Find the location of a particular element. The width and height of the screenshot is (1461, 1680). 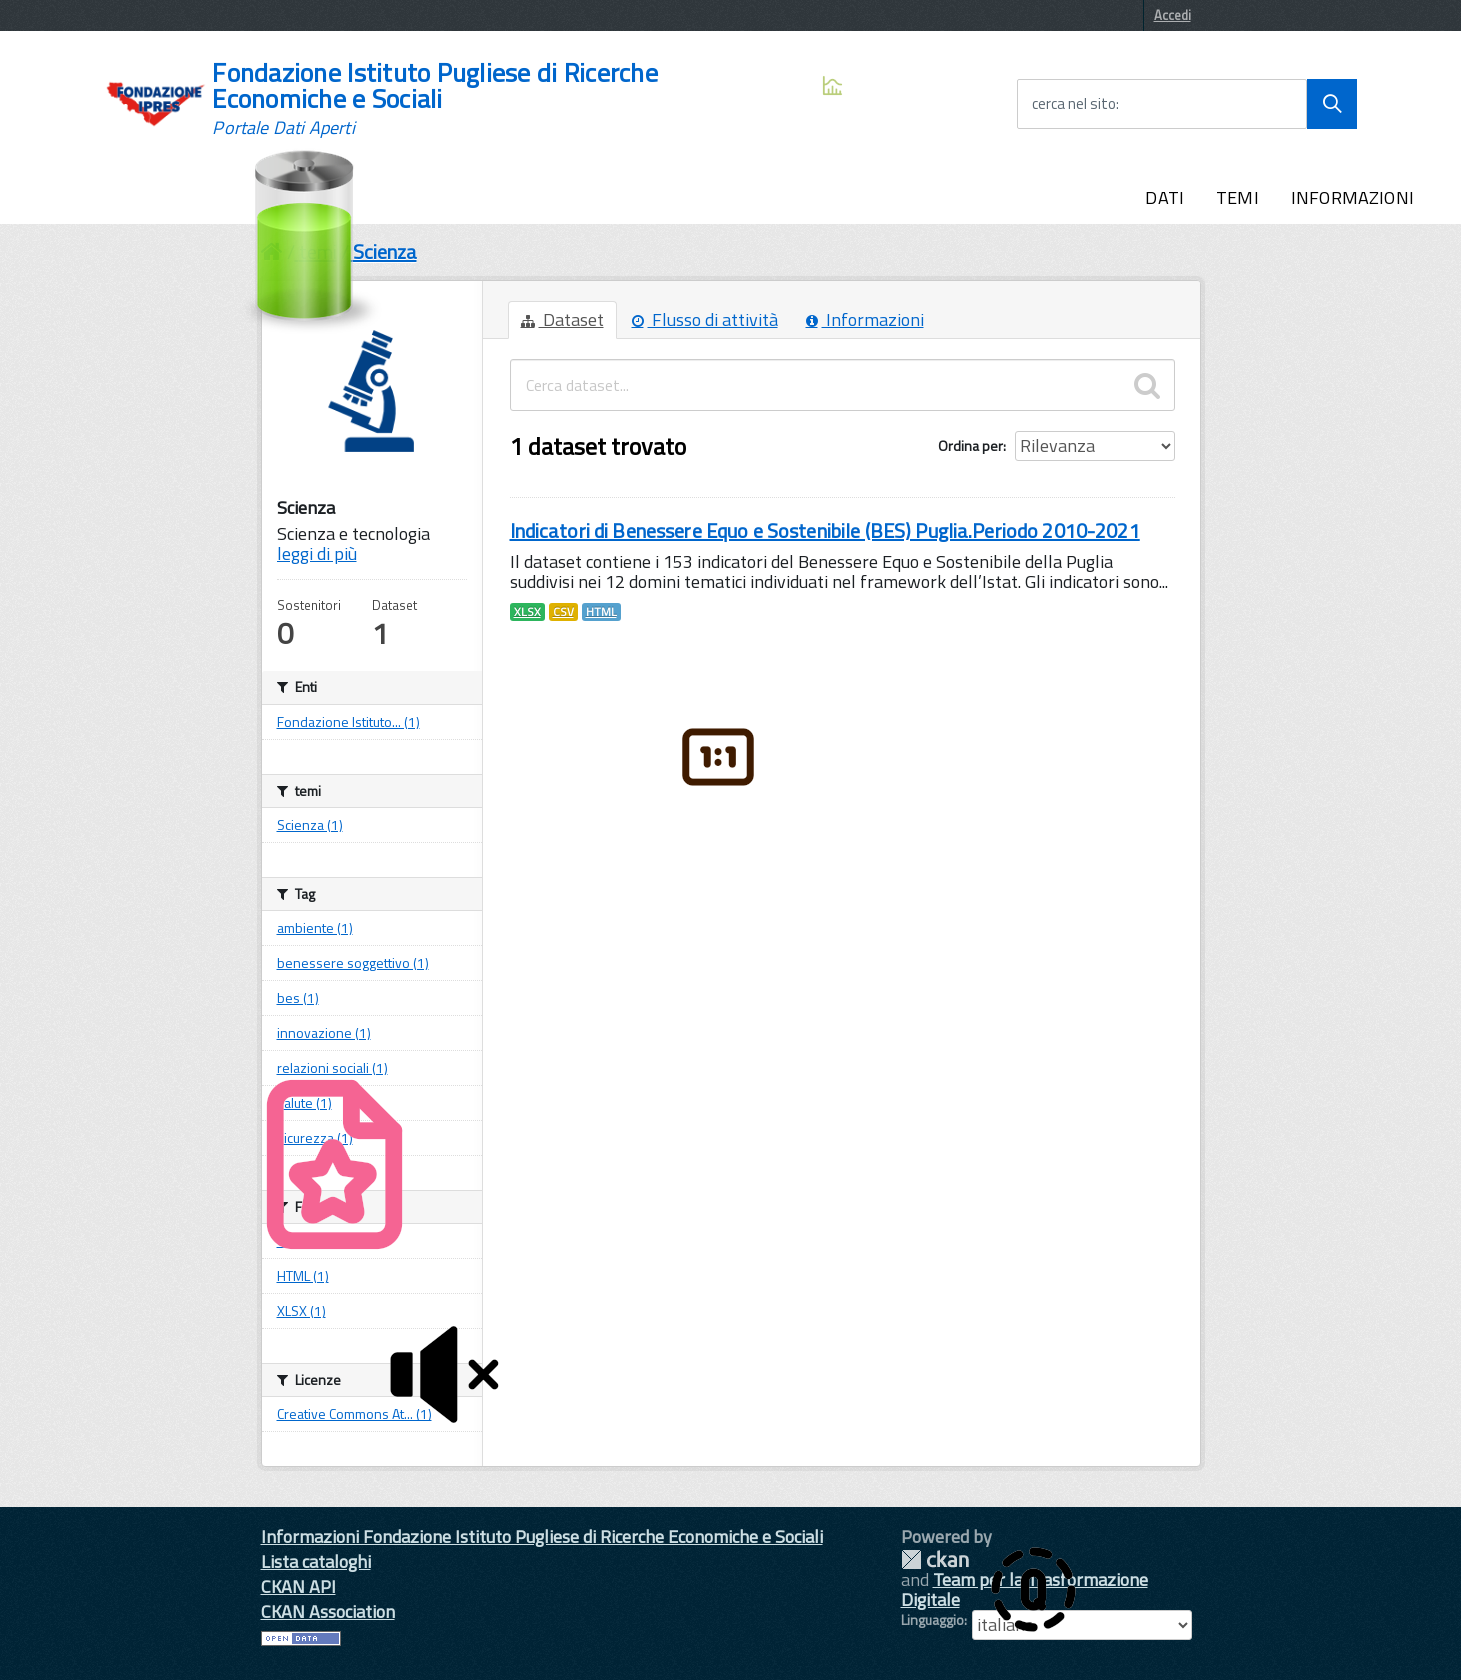

view histogram or distribution chart is located at coordinates (832, 85).